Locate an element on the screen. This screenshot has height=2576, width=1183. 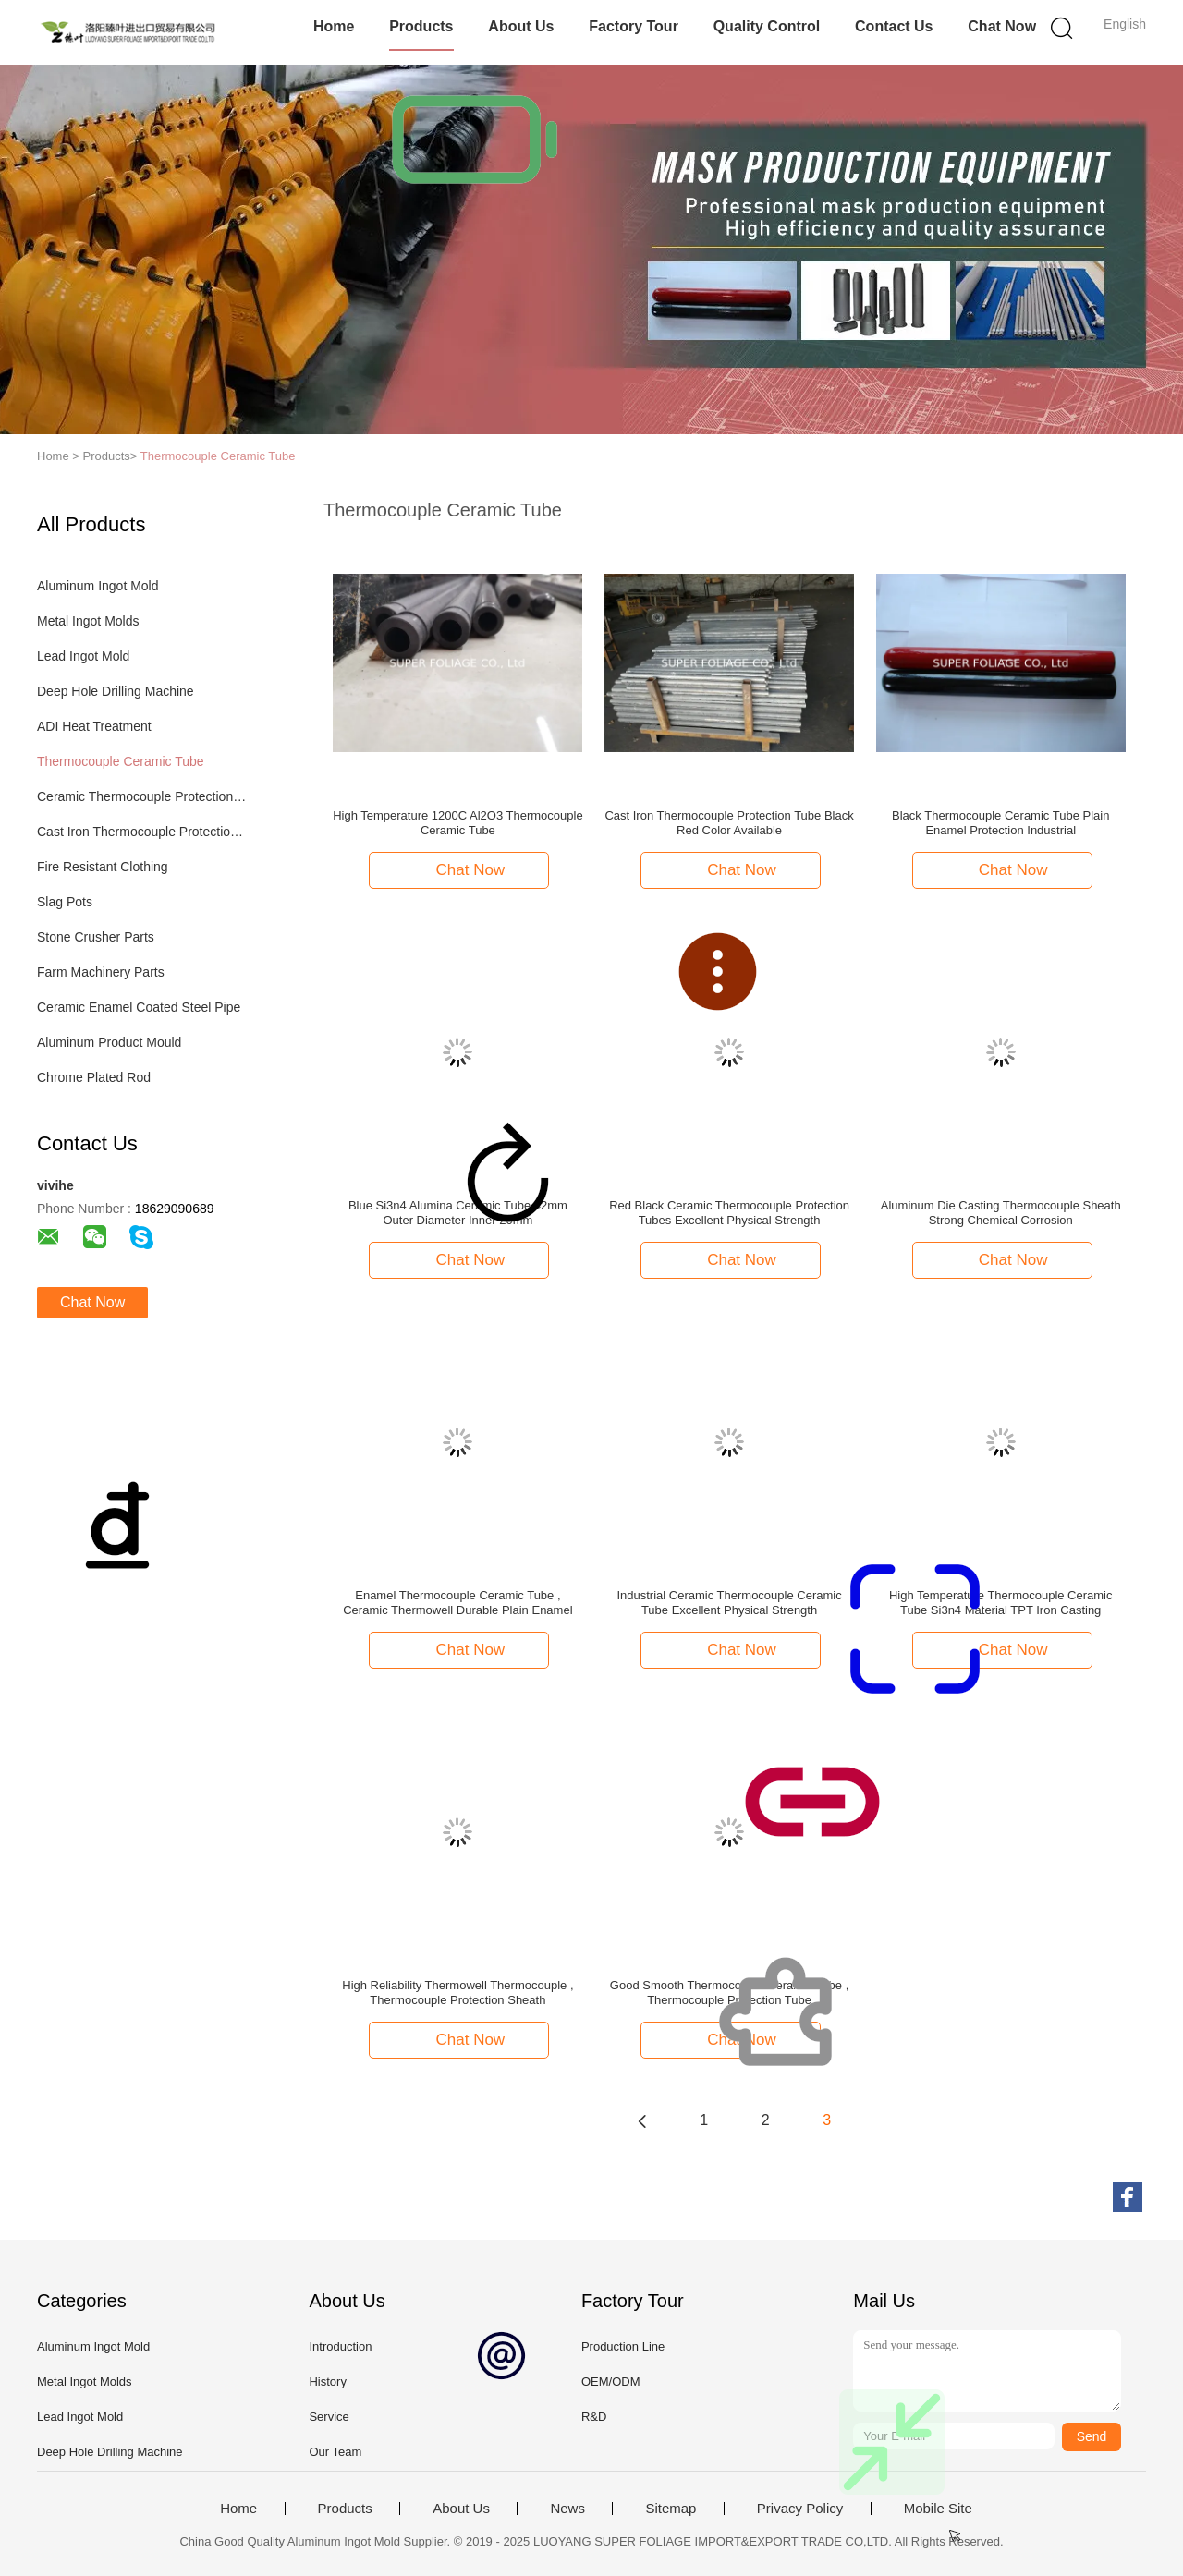
refresh the current page or content is located at coordinates (507, 1173).